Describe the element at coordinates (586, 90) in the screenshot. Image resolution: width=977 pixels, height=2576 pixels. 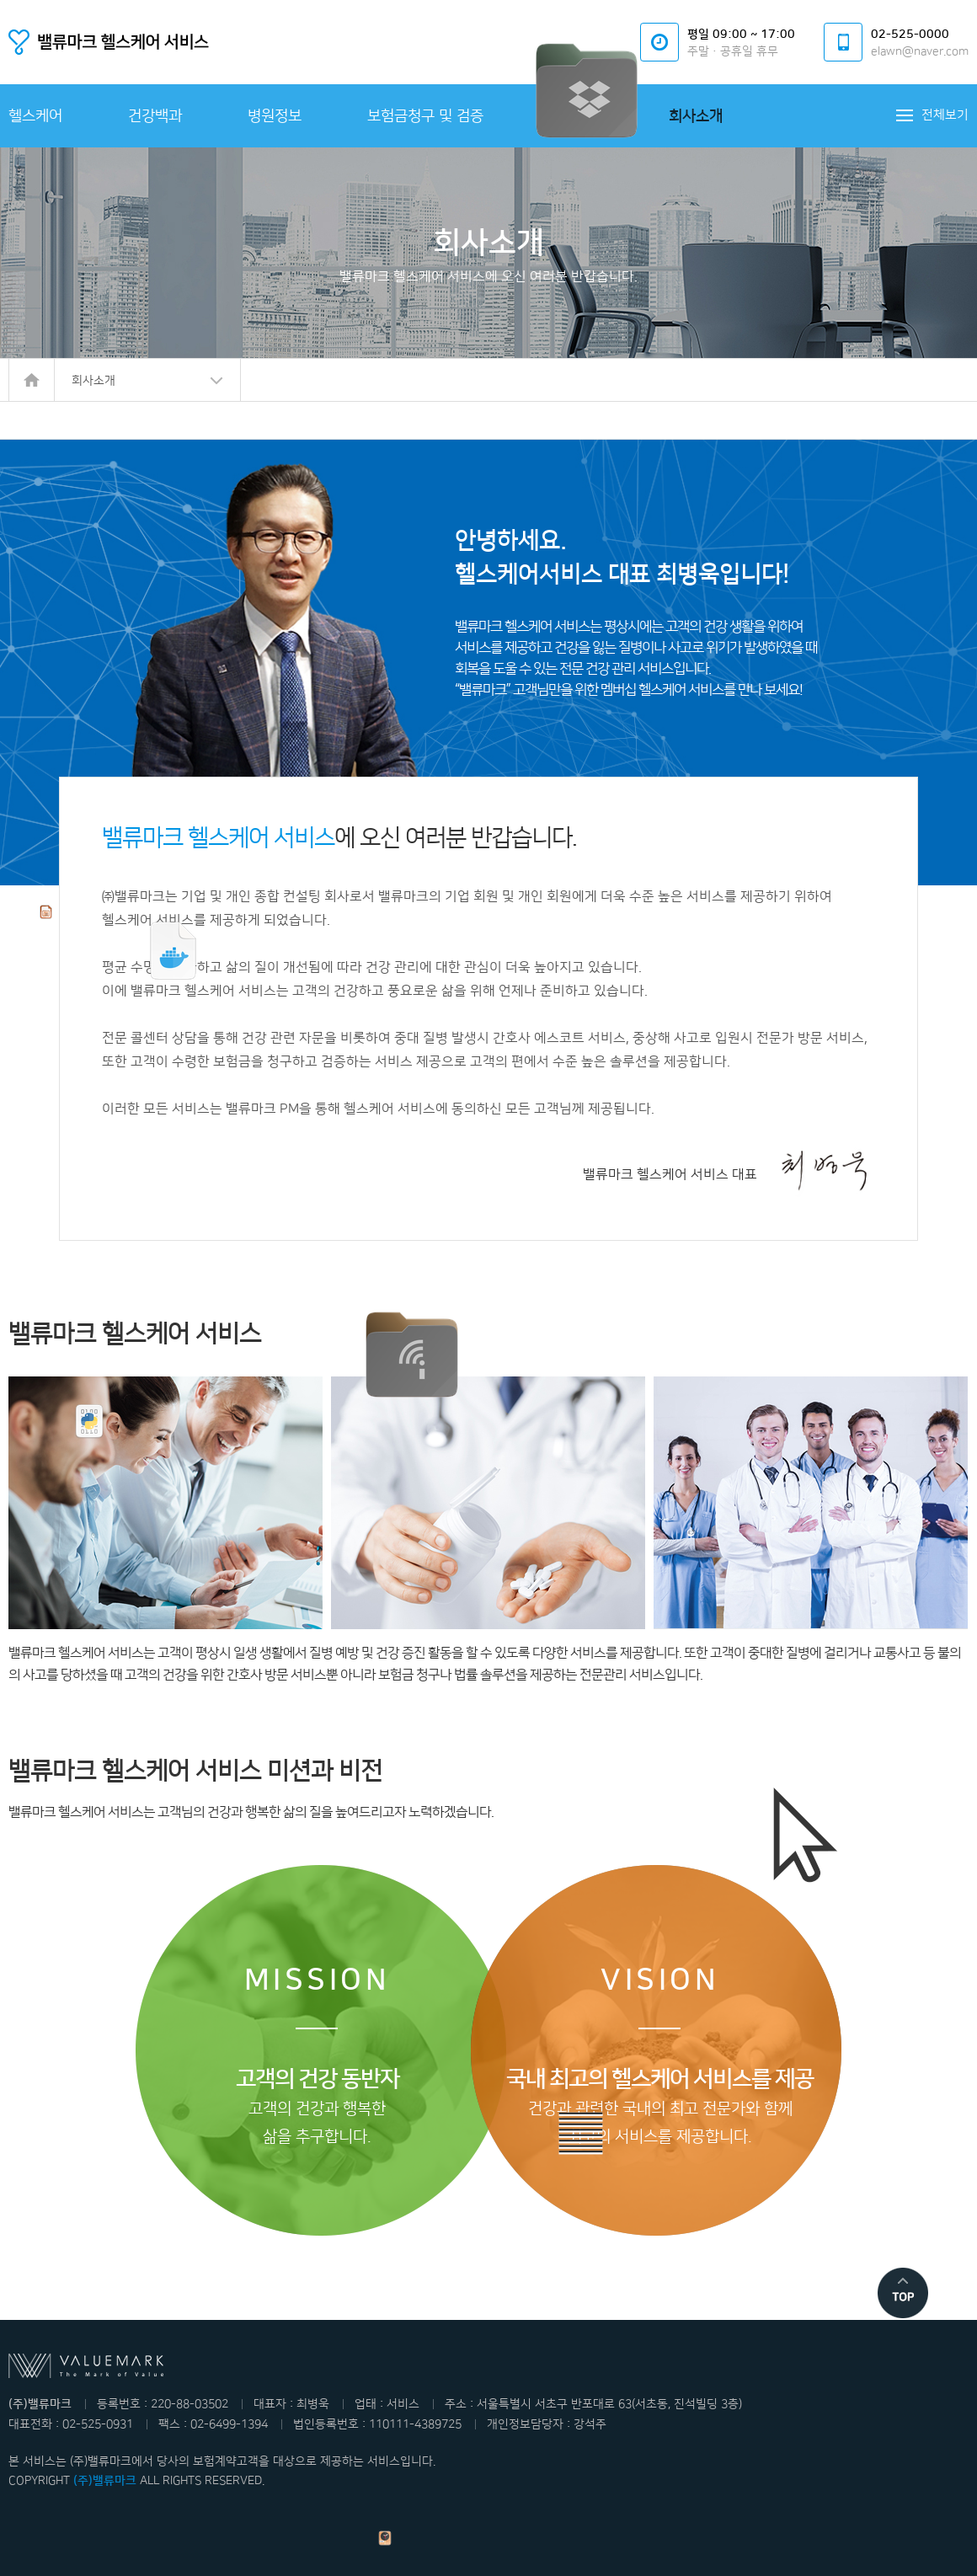
I see `open your dropbox folder` at that location.